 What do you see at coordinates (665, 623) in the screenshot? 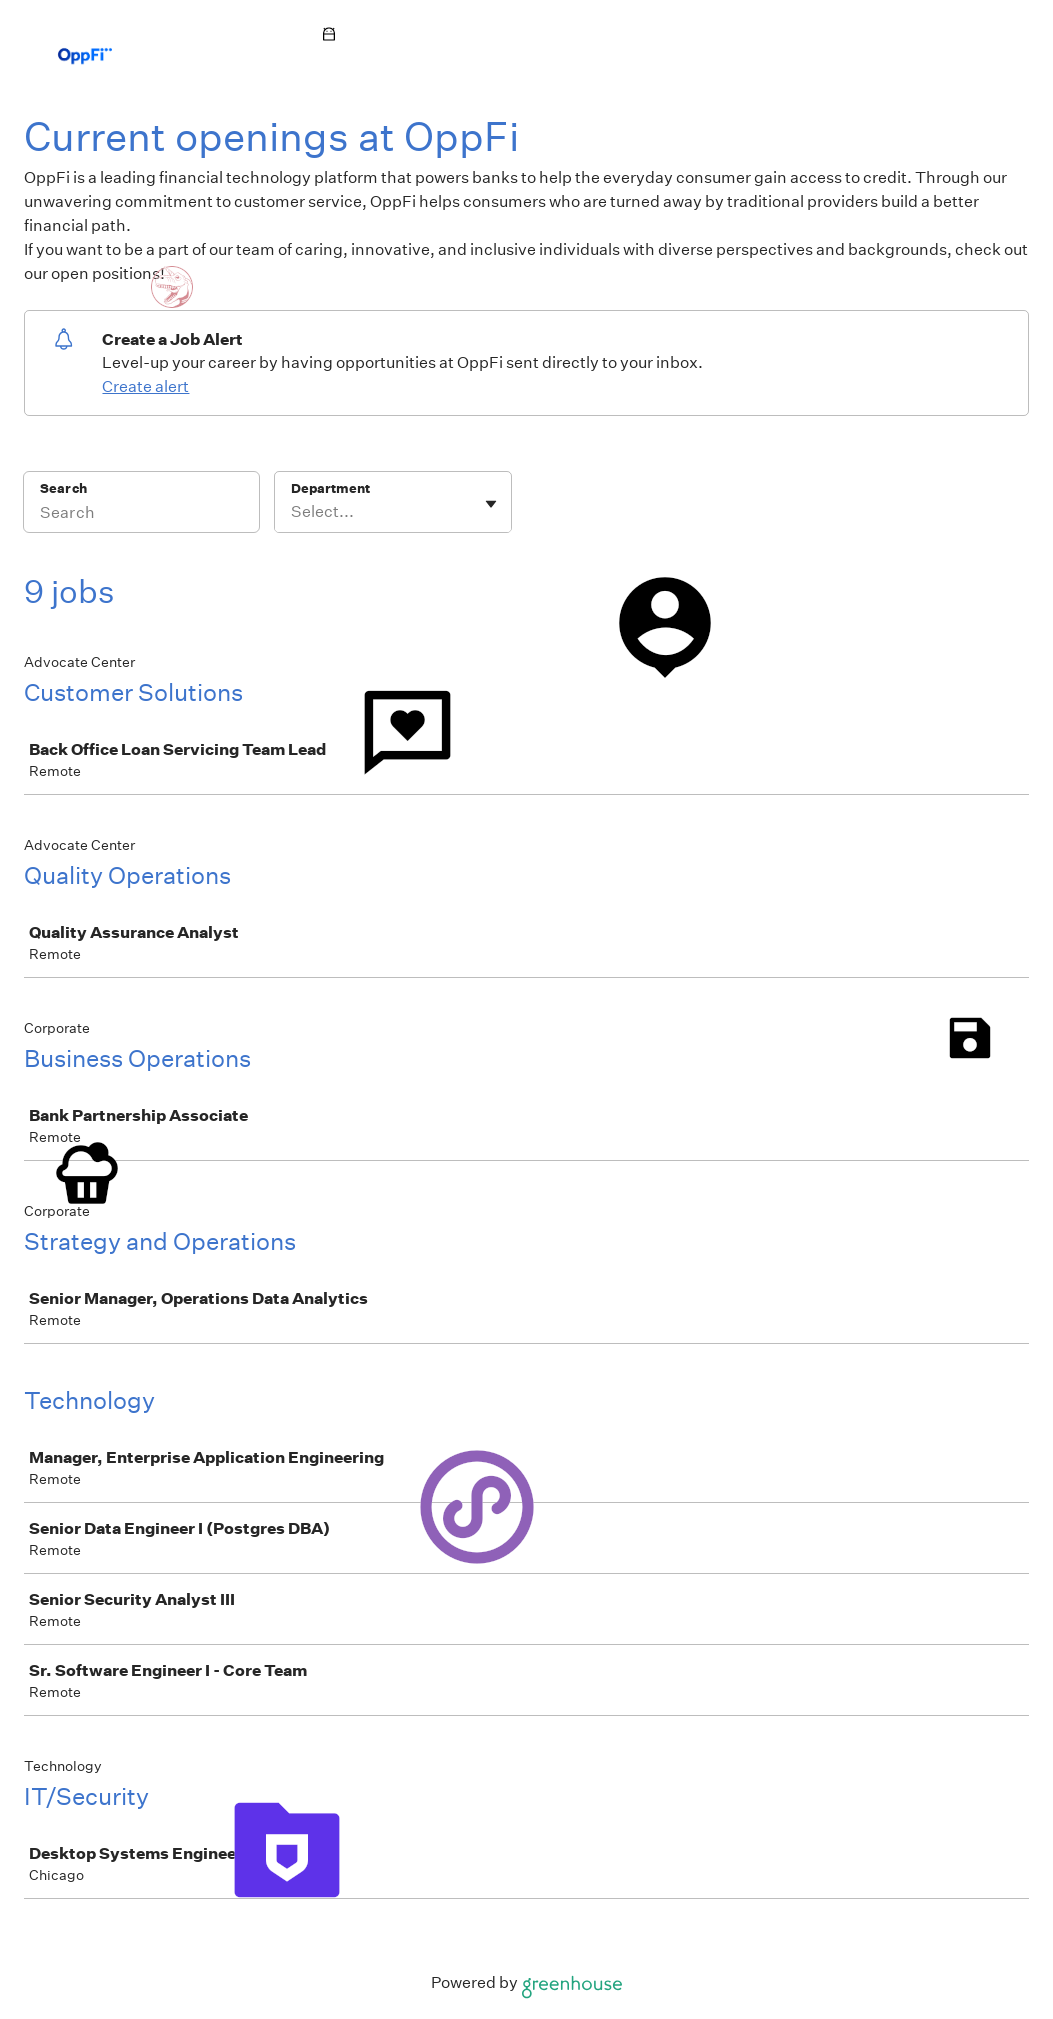
I see `view user profile location` at bounding box center [665, 623].